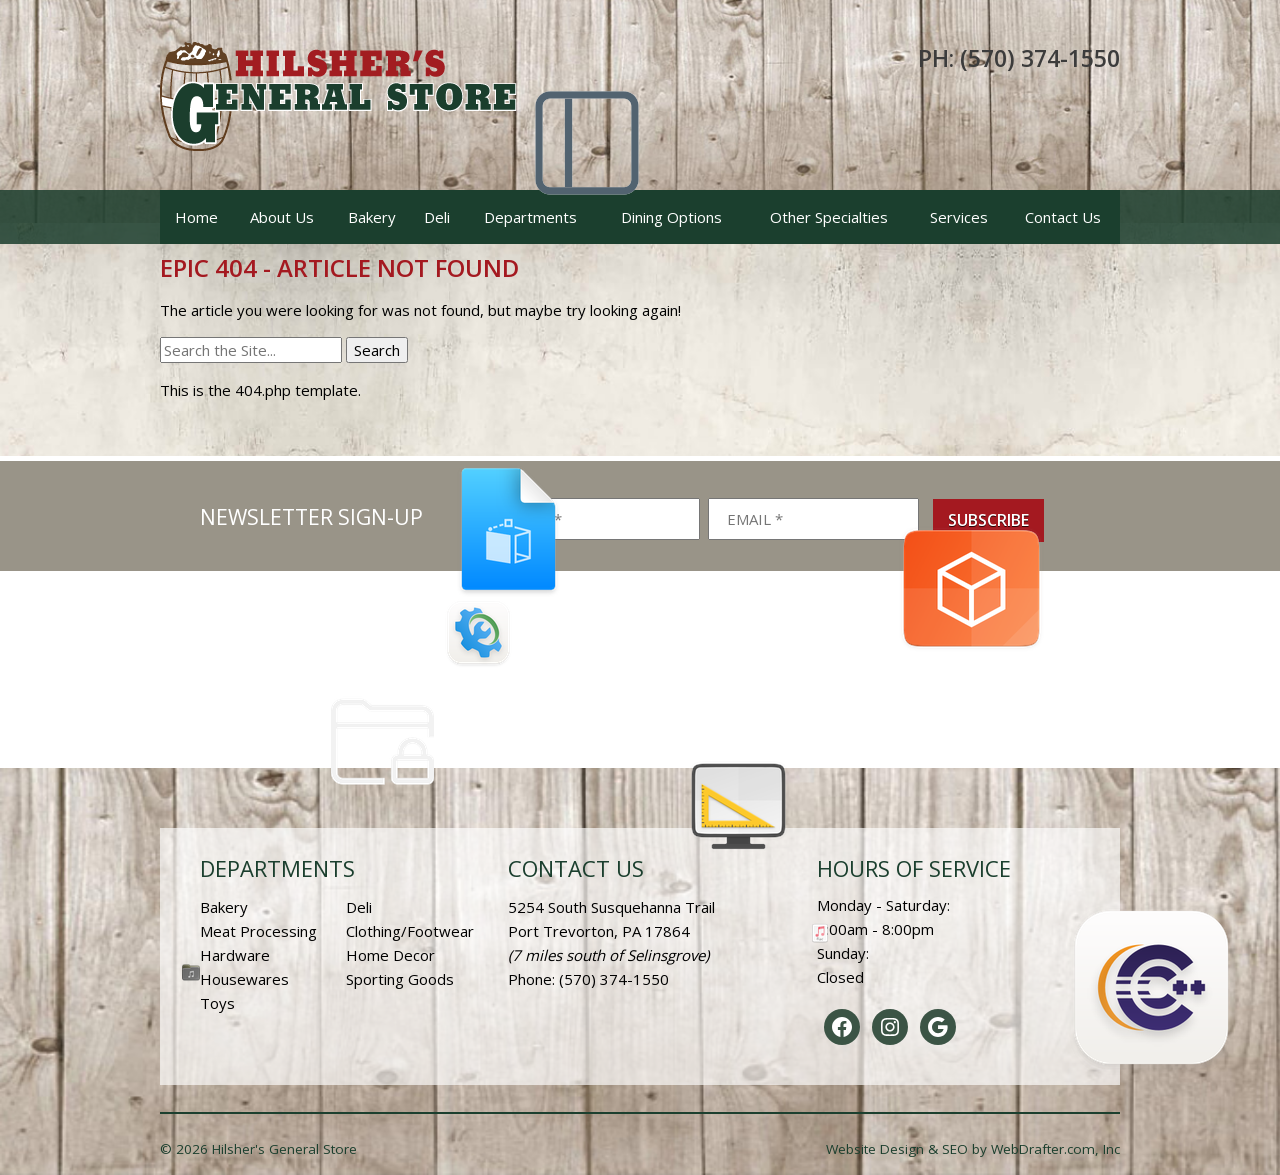 Image resolution: width=1280 pixels, height=1175 pixels. What do you see at coordinates (478, 632) in the screenshot?
I see `open Steam++ app for managing Steam client` at bounding box center [478, 632].